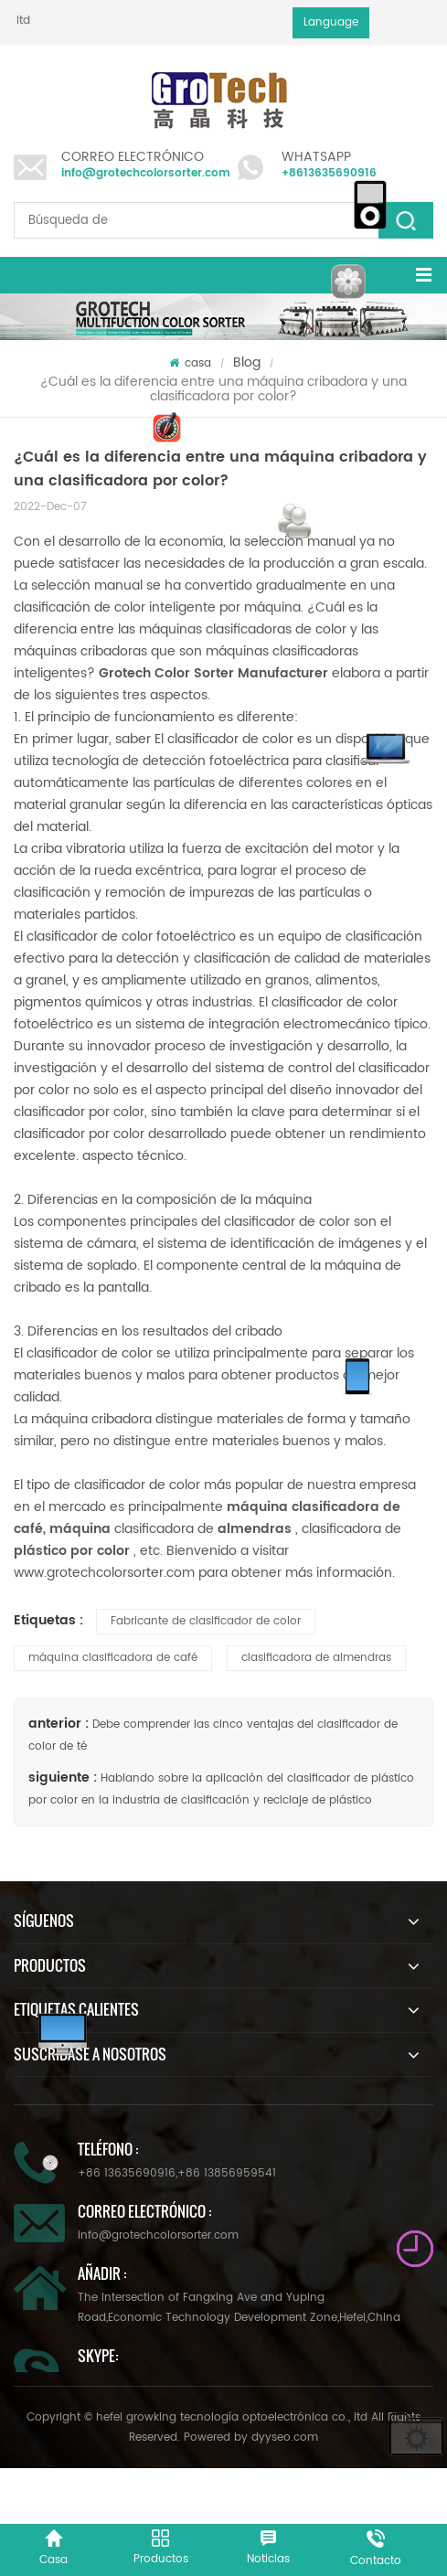 This screenshot has height=2576, width=447. Describe the element at coordinates (357, 1373) in the screenshot. I see `manage connected iPad mini device` at that location.